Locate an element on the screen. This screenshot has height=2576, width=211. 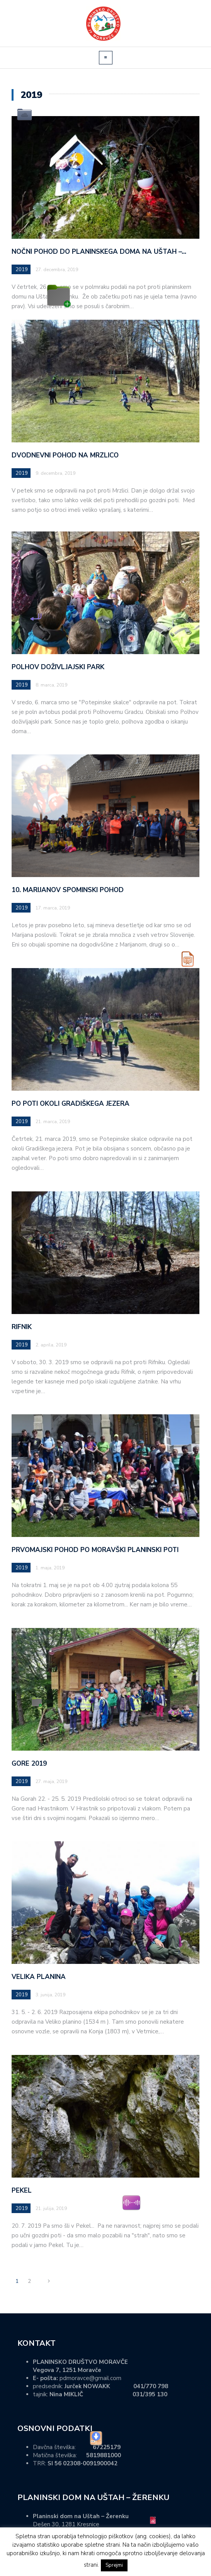
open a presentation file is located at coordinates (187, 959).